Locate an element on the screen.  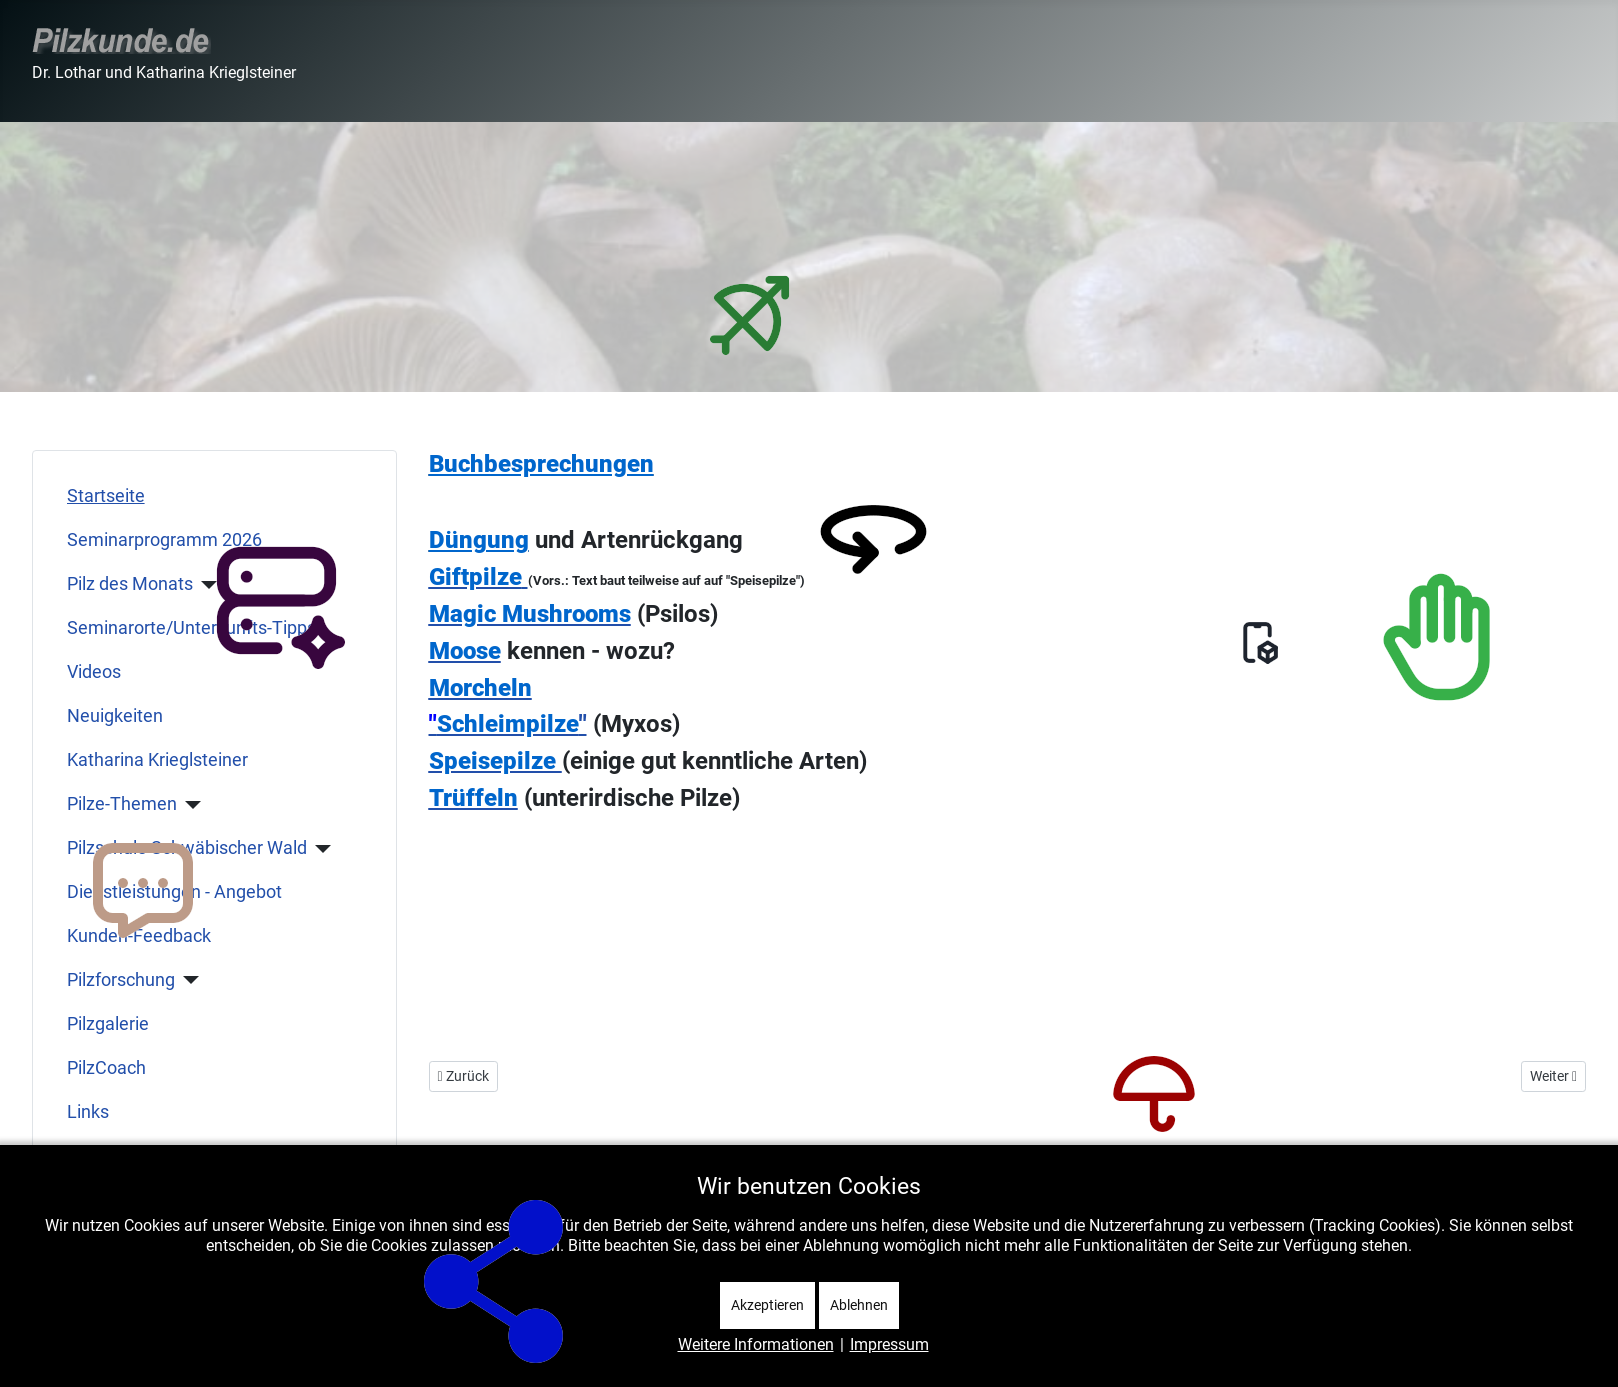
open augmented reality mode is located at coordinates (1257, 642).